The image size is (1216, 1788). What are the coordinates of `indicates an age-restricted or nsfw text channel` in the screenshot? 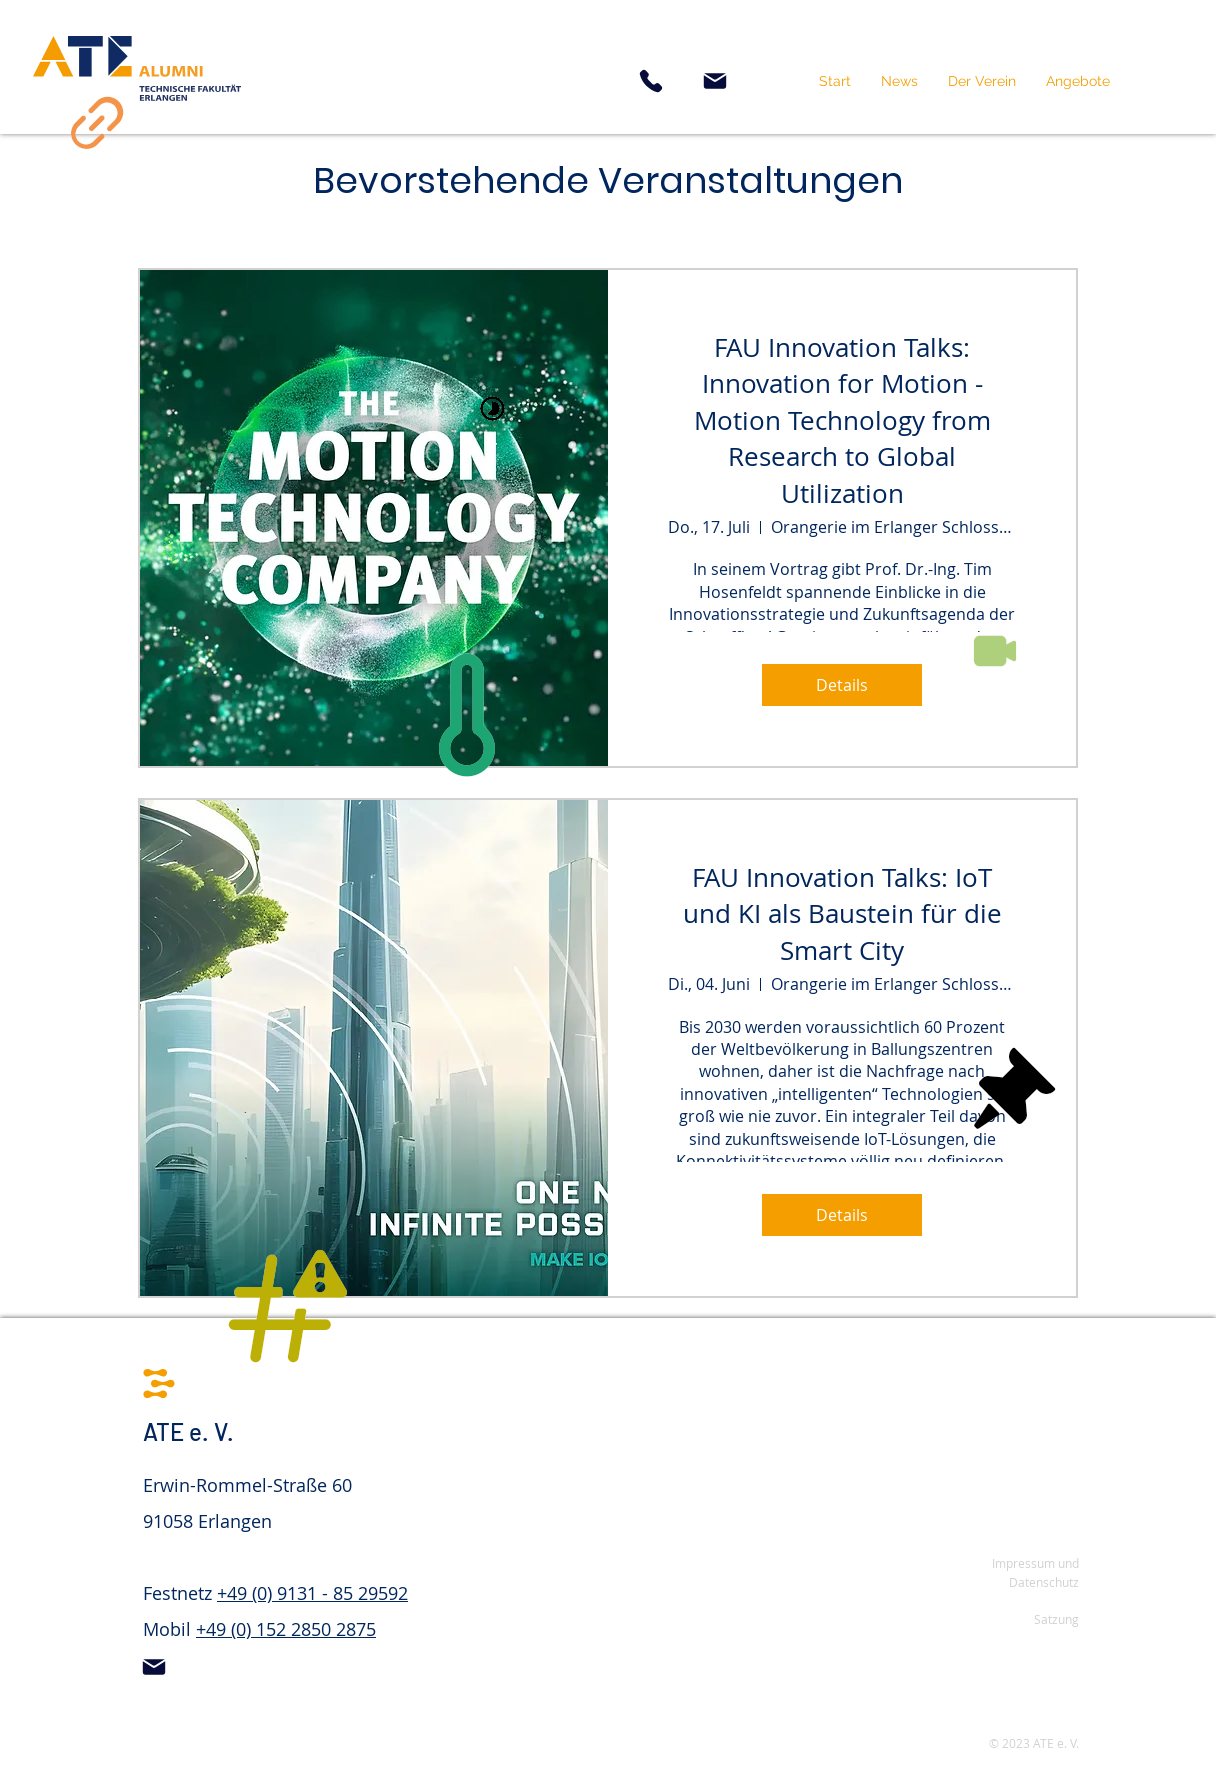 It's located at (282, 1308).